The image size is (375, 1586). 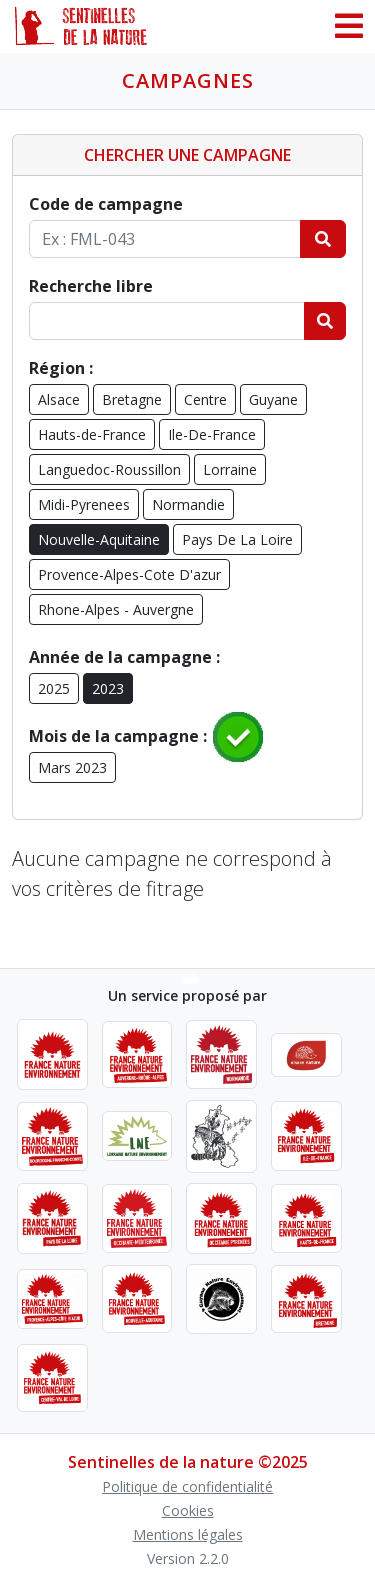 I want to click on indicates onedrive storage quota status, so click(x=190, y=978).